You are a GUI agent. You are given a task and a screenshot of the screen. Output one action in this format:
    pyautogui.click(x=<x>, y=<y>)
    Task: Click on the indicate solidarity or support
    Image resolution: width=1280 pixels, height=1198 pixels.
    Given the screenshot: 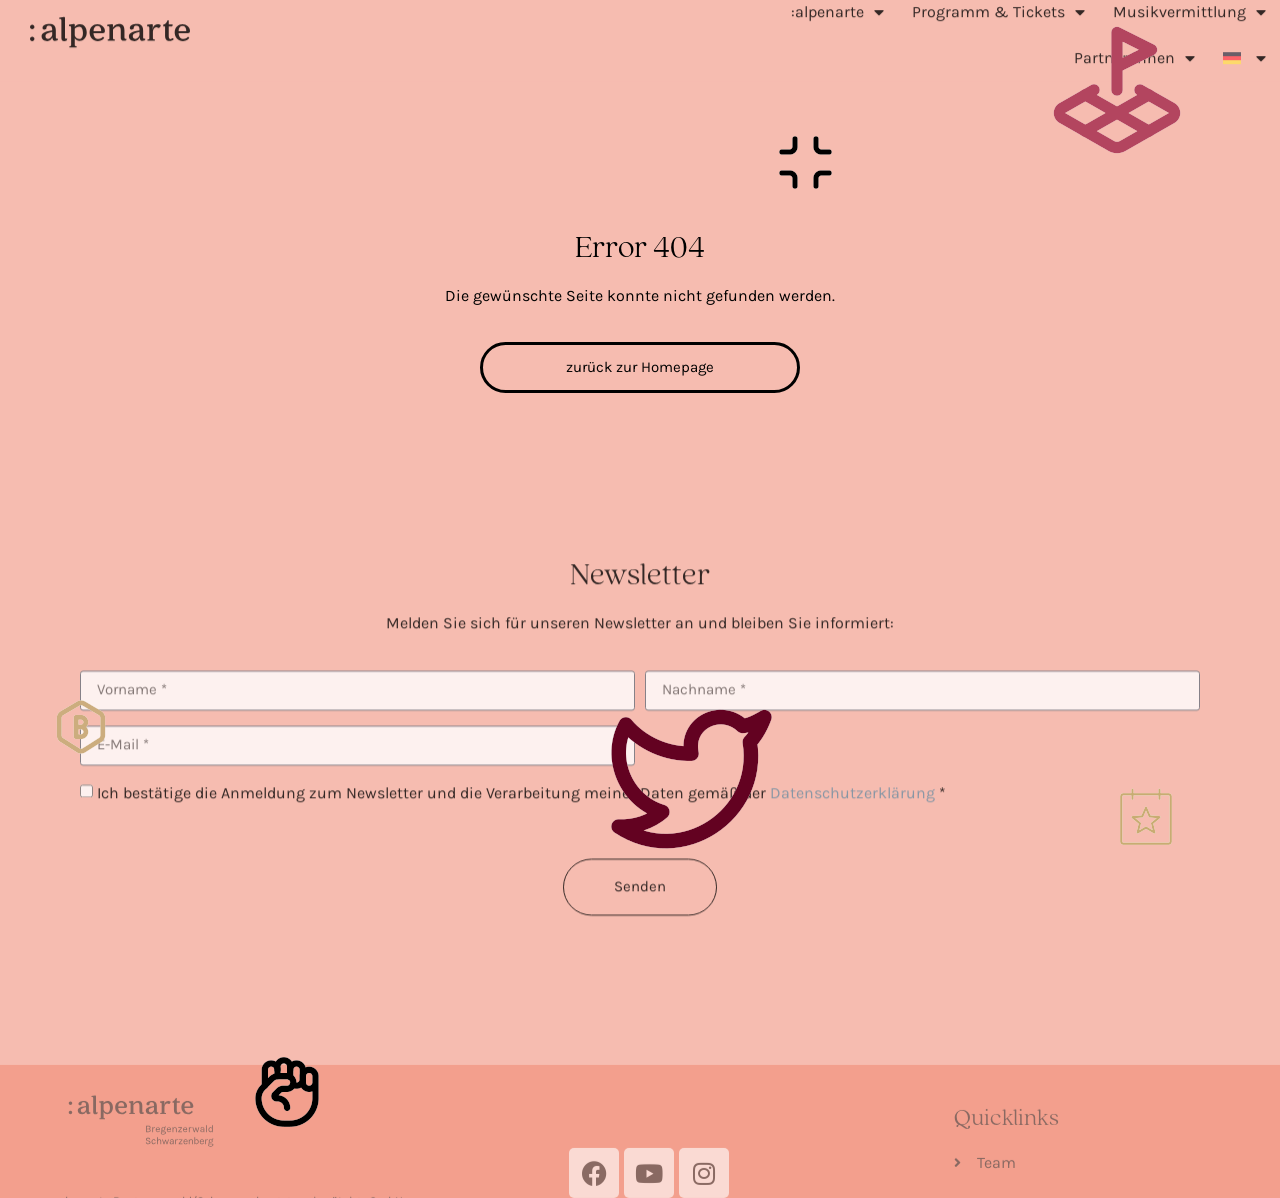 What is the action you would take?
    pyautogui.click(x=287, y=1092)
    